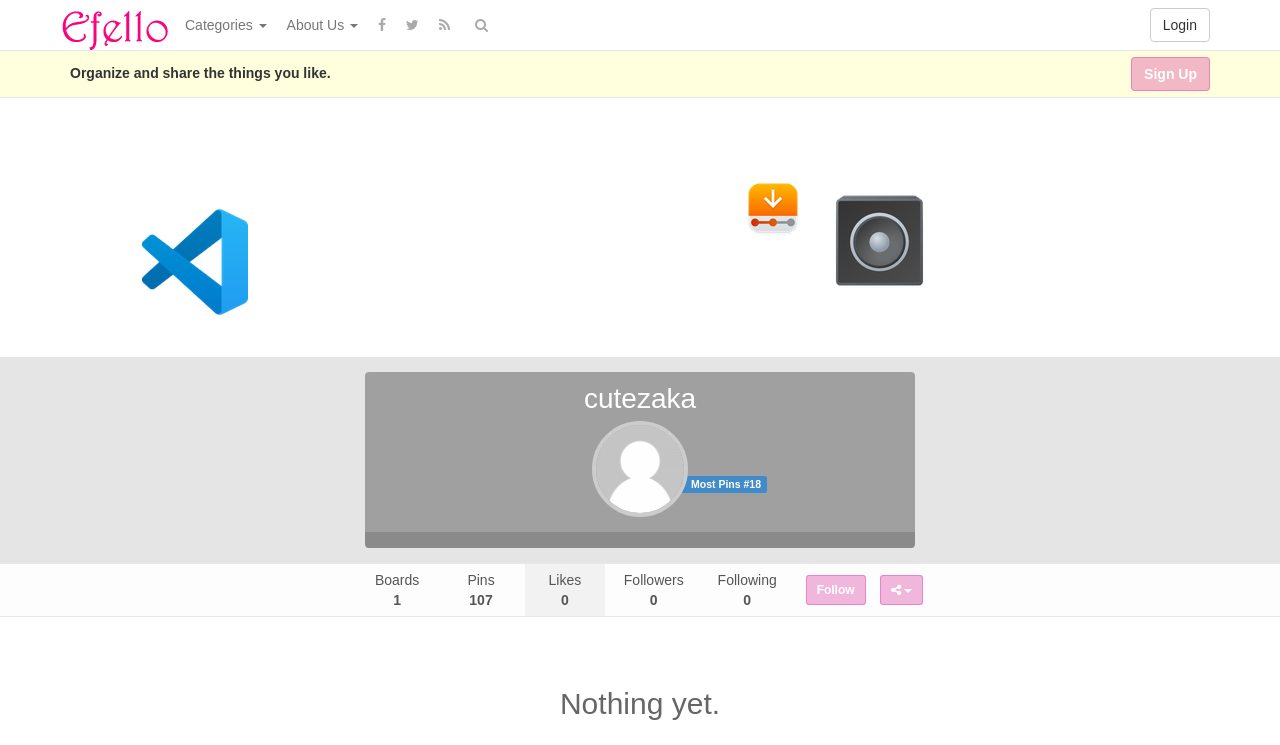 The height and width of the screenshot is (745, 1280). Describe the element at coordinates (773, 208) in the screenshot. I see `open ubiquity installer application` at that location.